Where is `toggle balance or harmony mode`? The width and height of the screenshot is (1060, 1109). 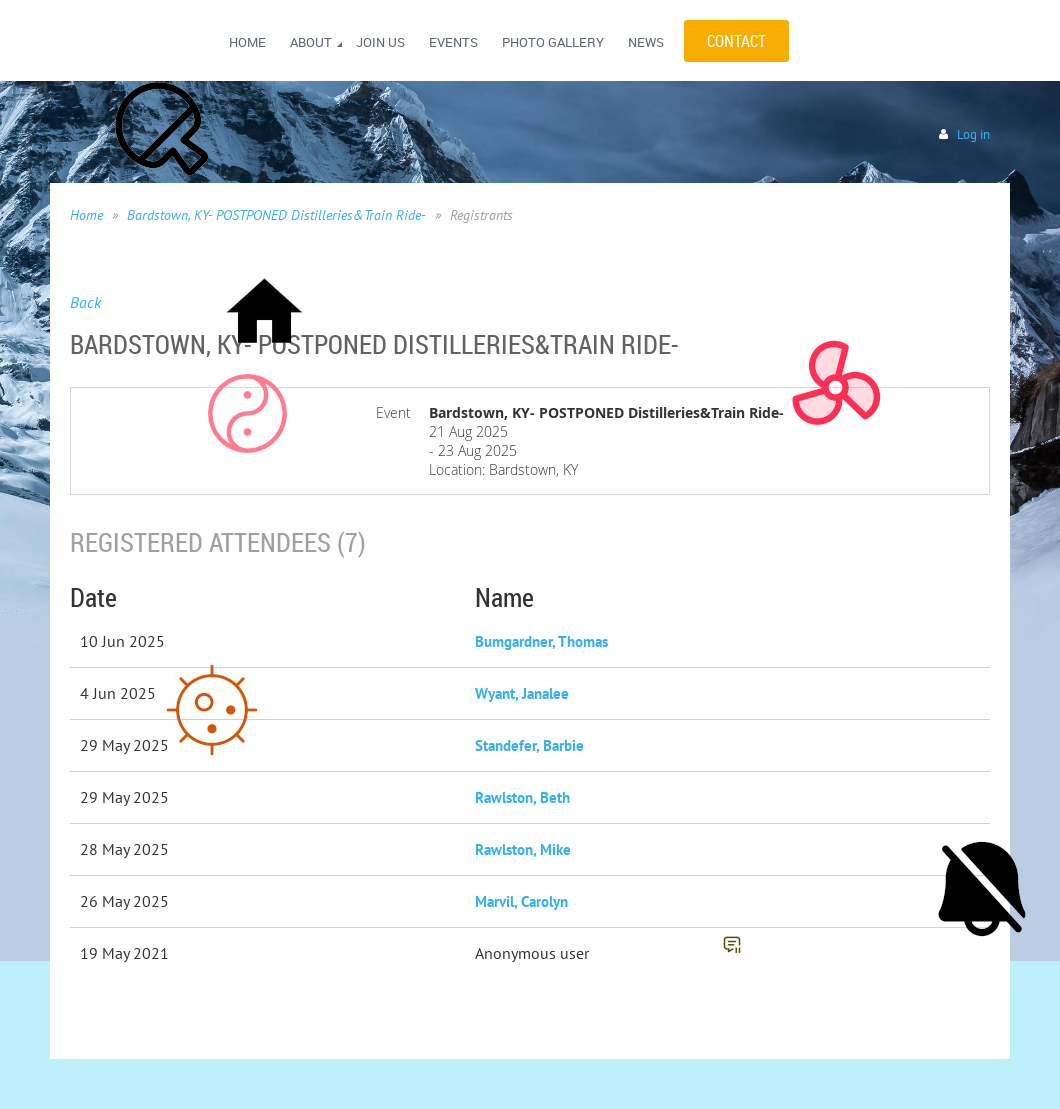 toggle balance or harmony mode is located at coordinates (247, 413).